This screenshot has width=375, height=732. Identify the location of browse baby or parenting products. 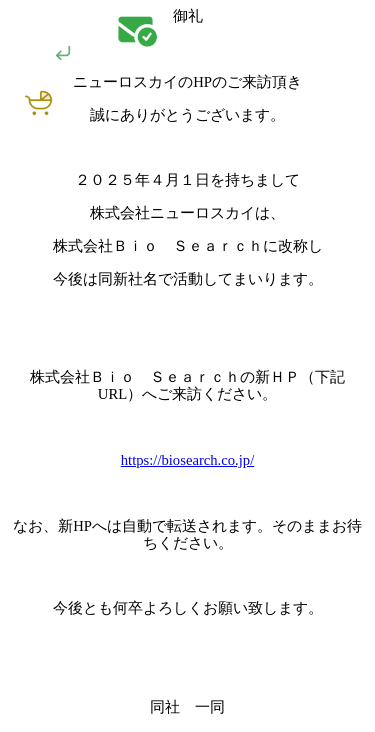
(39, 102).